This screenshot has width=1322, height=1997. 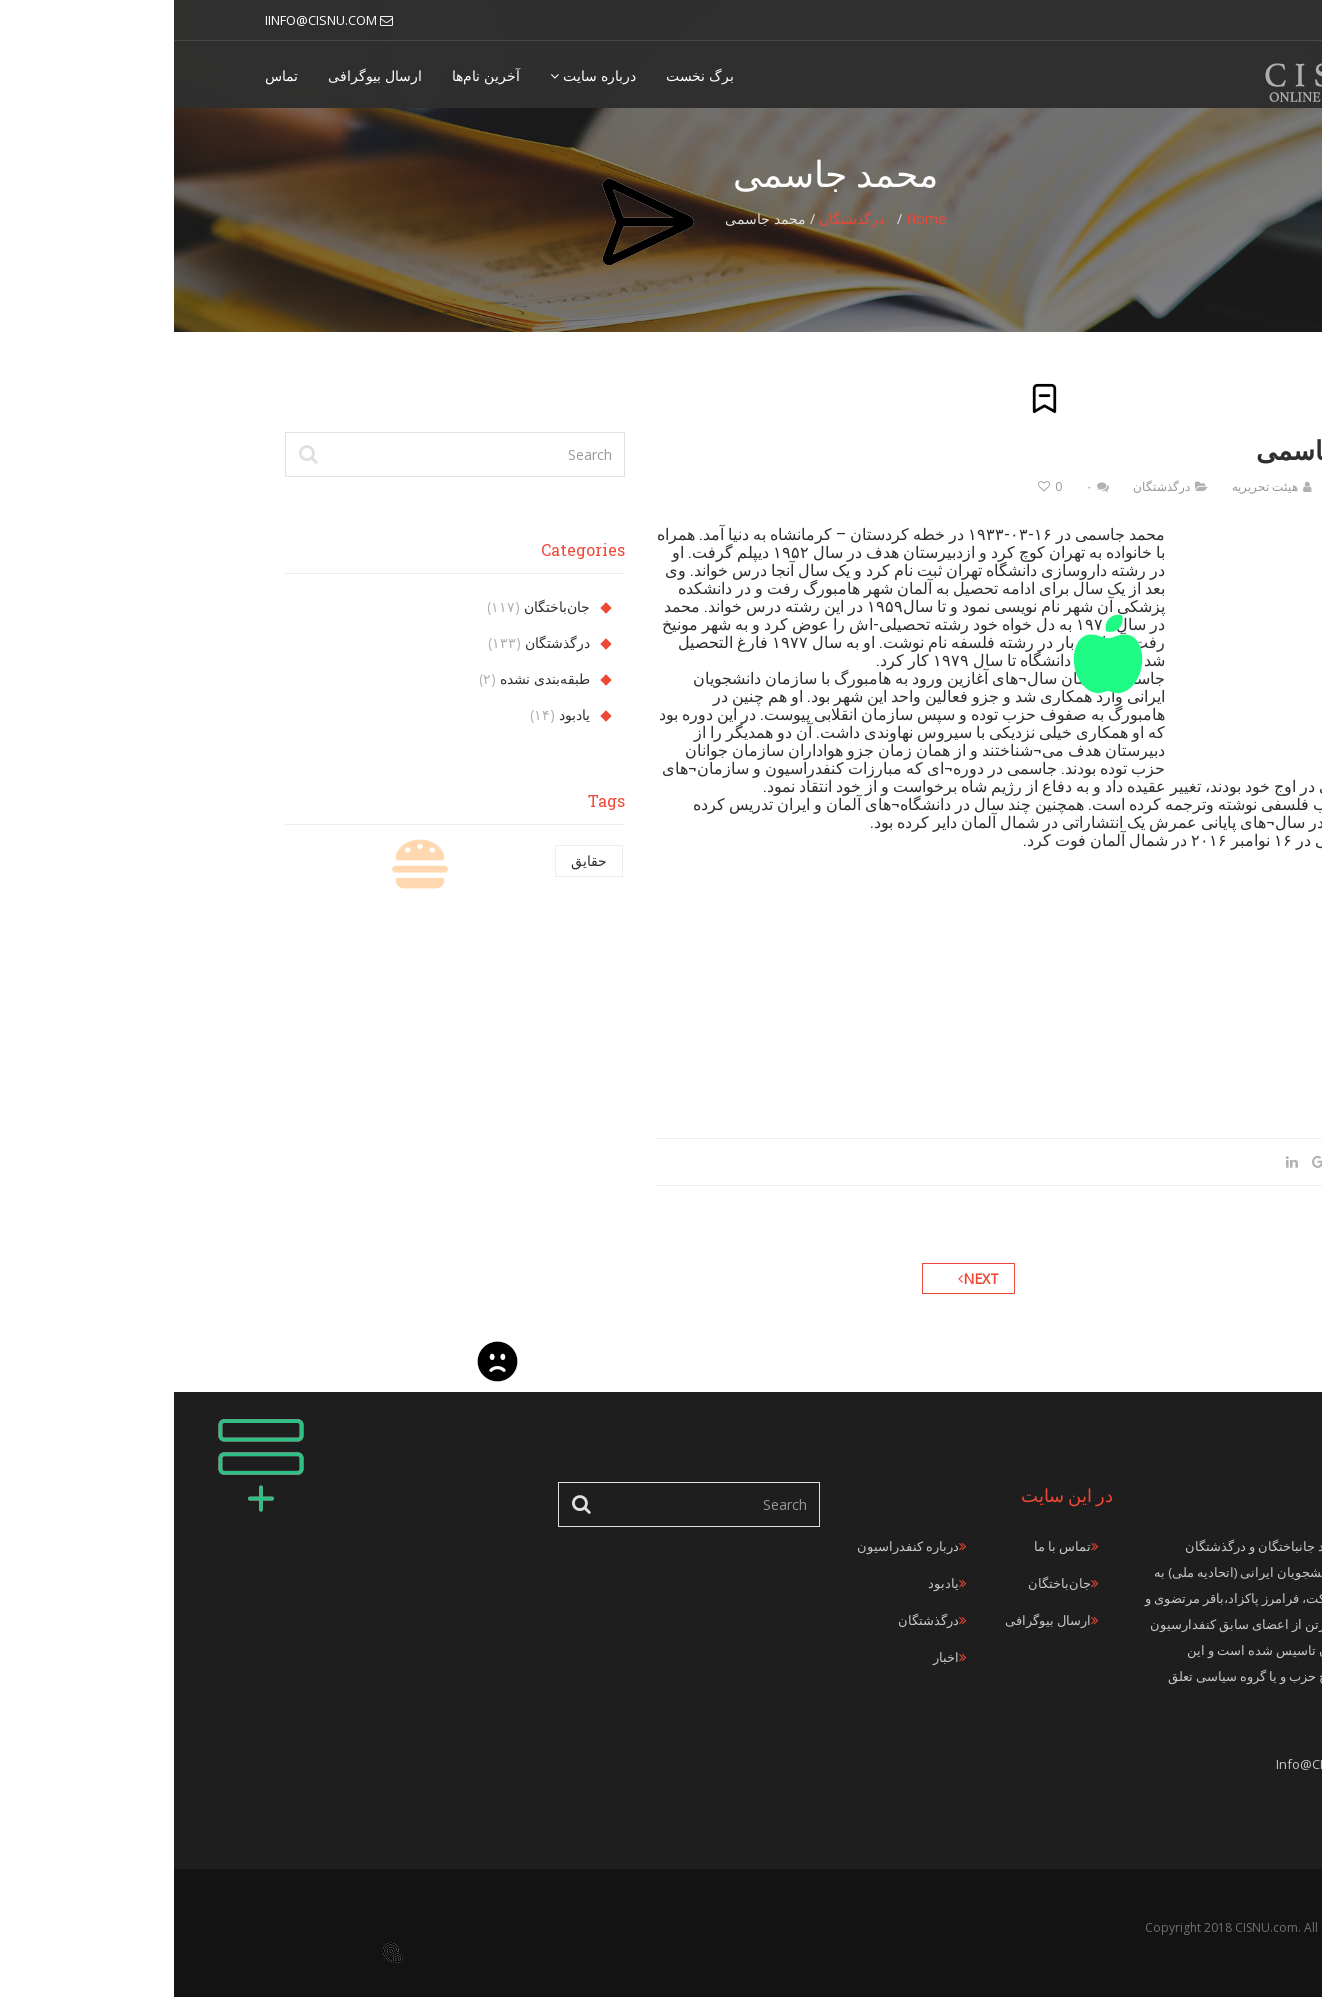 I want to click on view home location on map, so click(x=392, y=1952).